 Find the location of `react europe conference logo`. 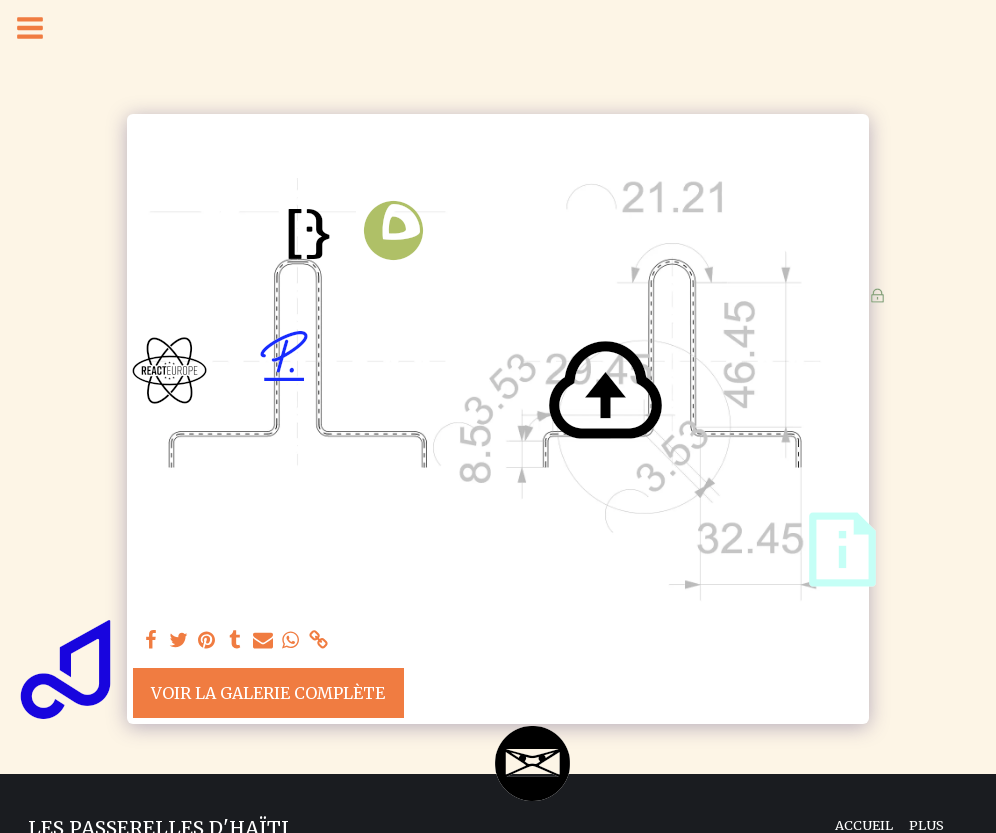

react europe conference logo is located at coordinates (169, 370).